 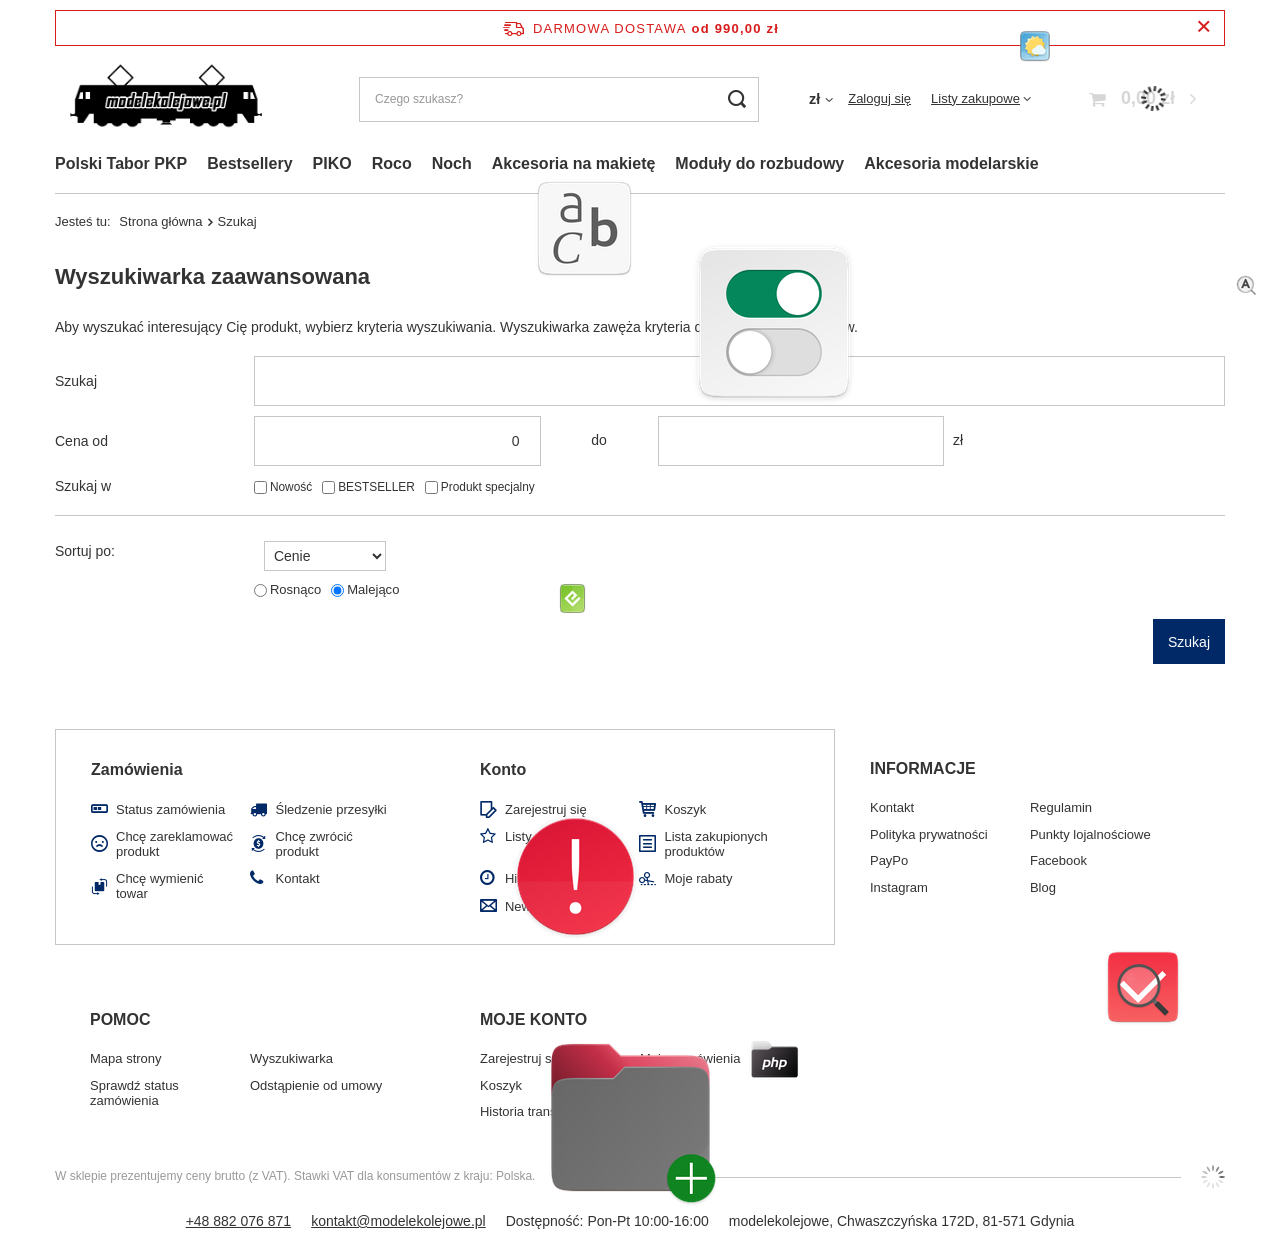 I want to click on an epub ebook file, so click(x=572, y=598).